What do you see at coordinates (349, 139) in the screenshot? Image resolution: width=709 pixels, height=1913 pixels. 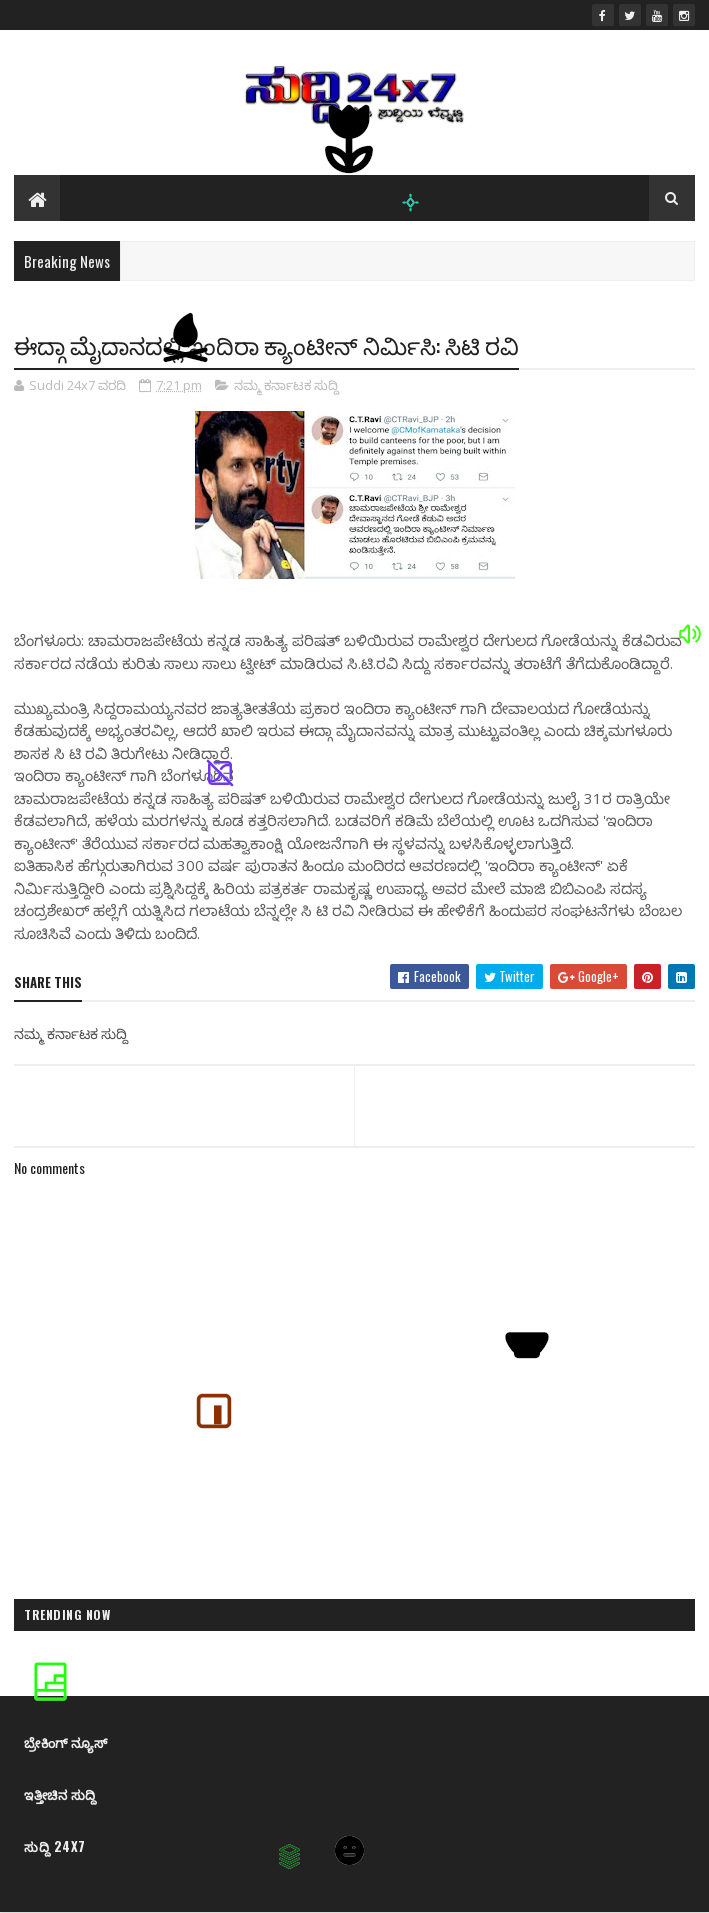 I see `enable macro or close-up camera mode` at bounding box center [349, 139].